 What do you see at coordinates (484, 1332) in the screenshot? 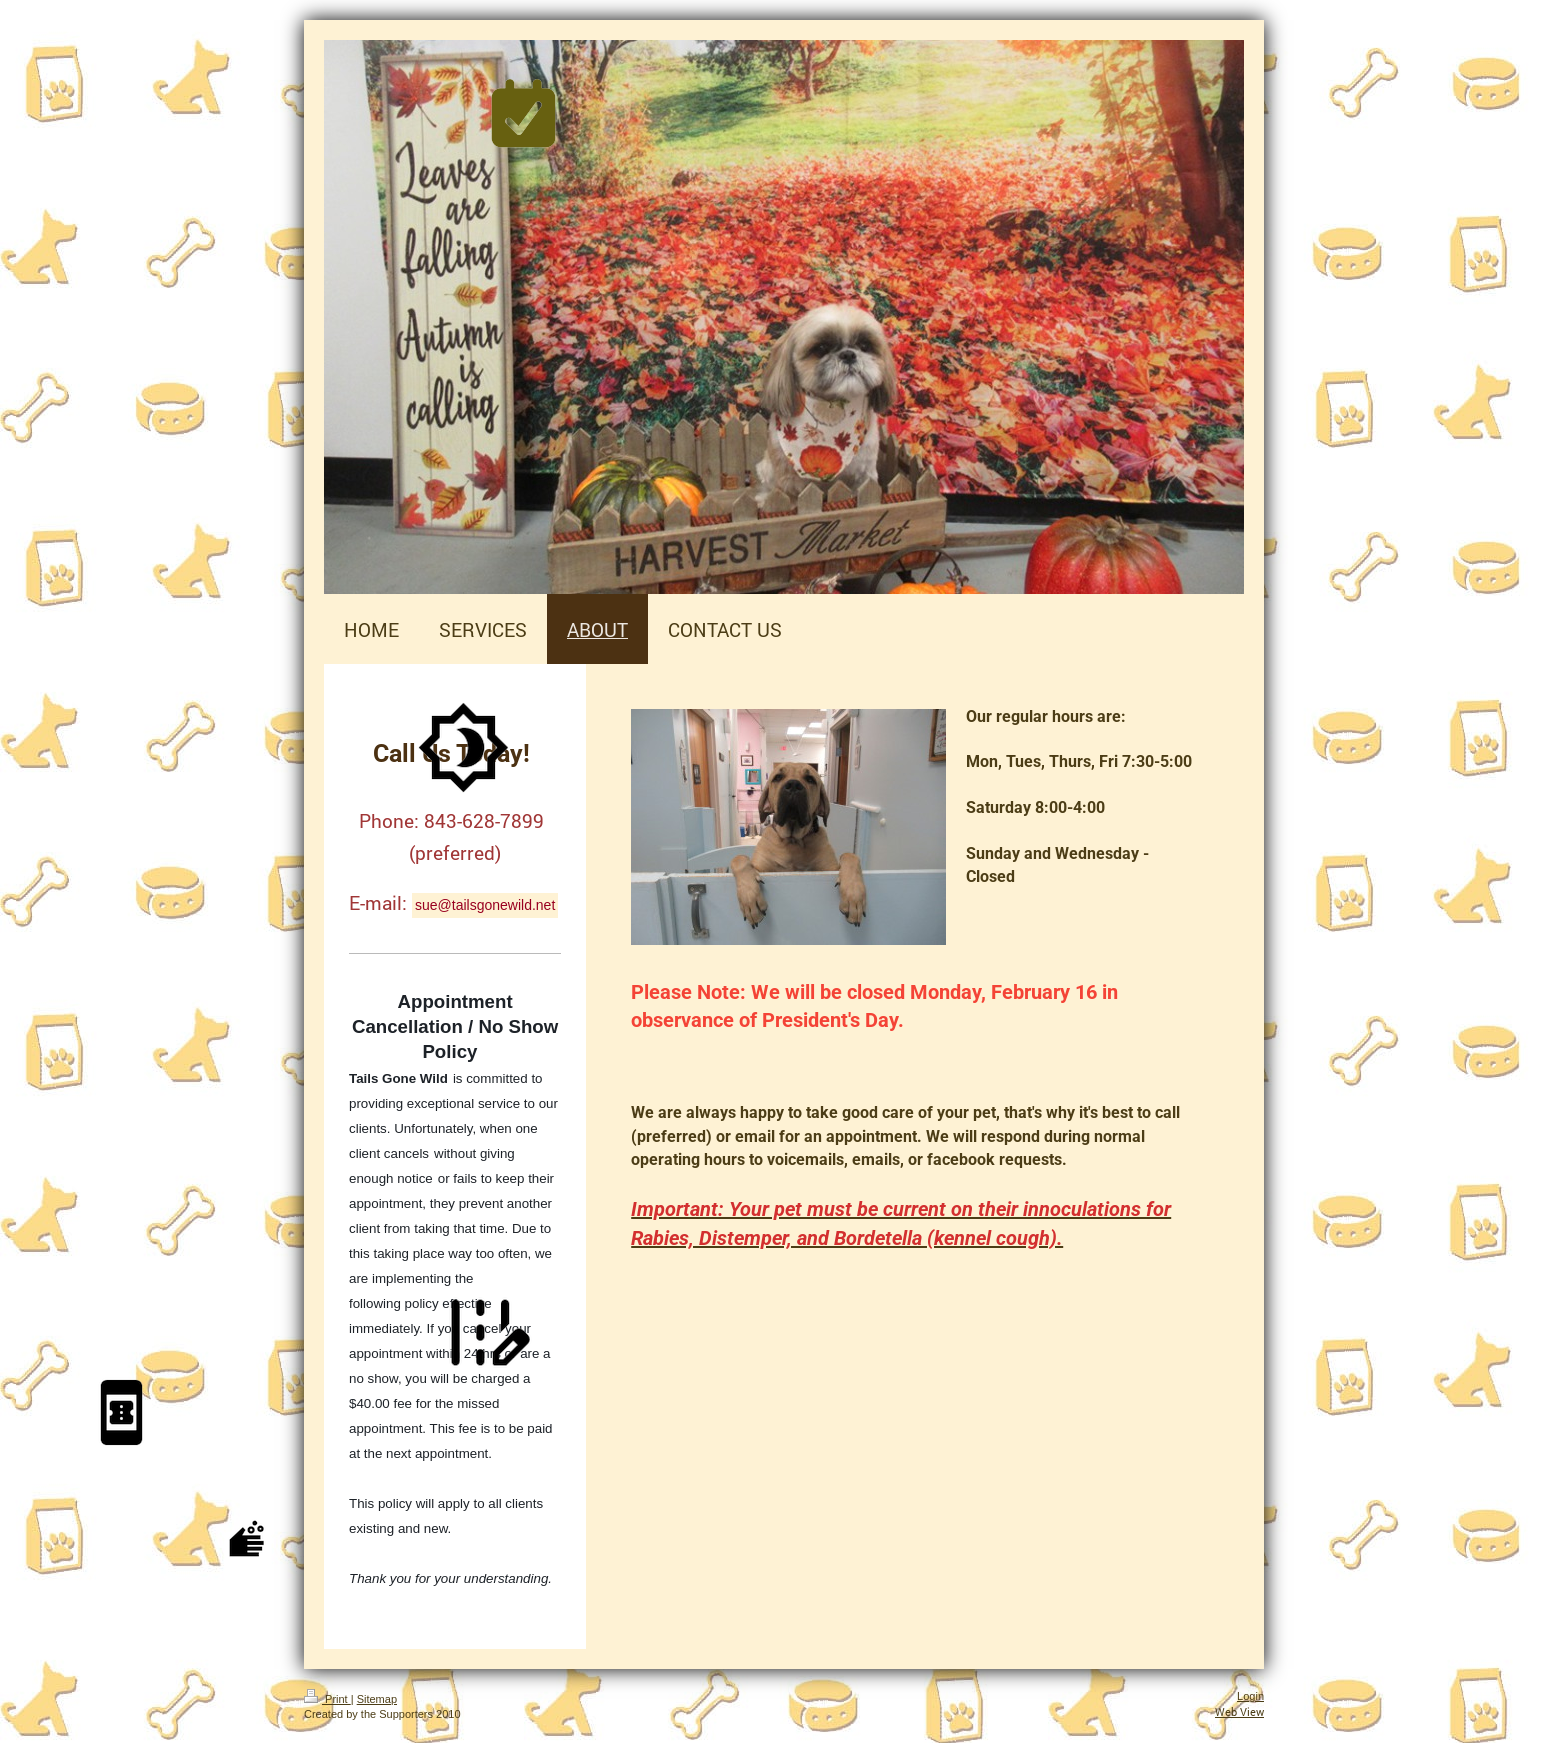
I see `edit road or route details` at bounding box center [484, 1332].